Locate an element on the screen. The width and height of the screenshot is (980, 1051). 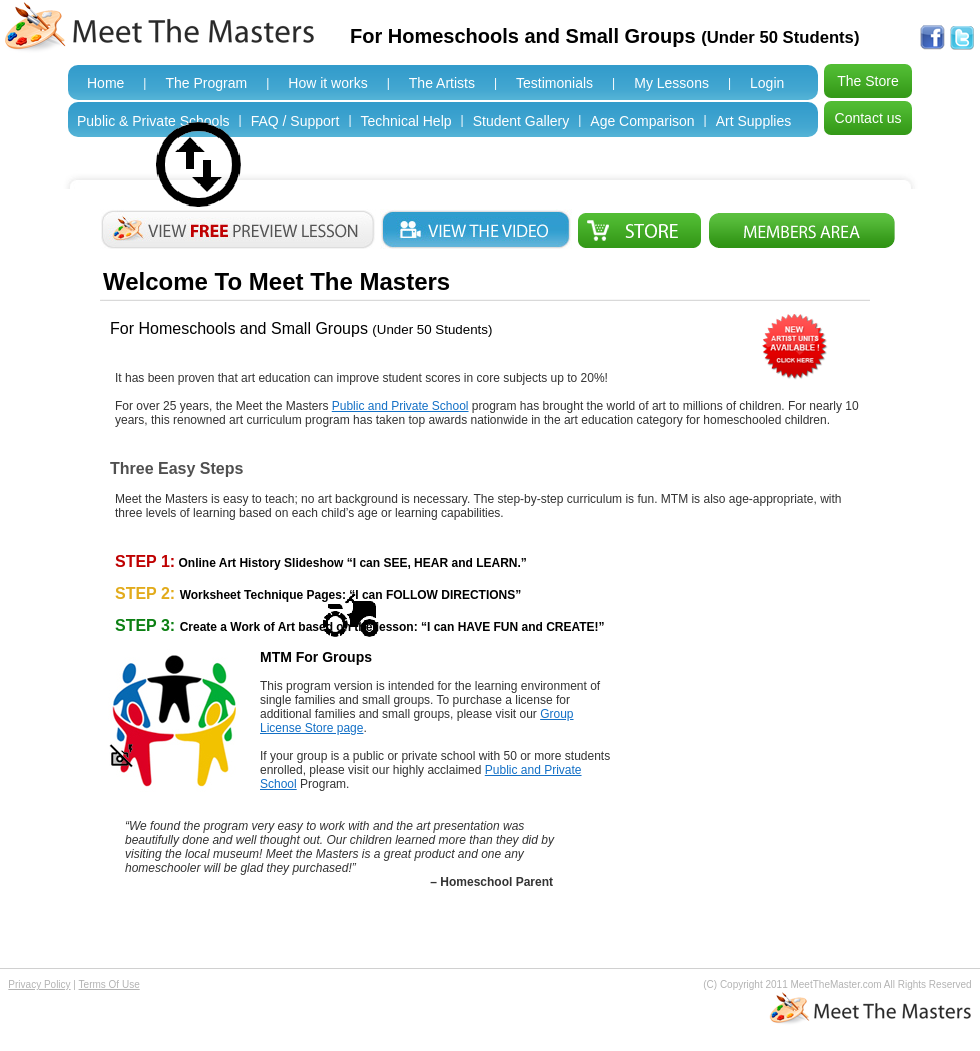
swap or reorder items vertically is located at coordinates (198, 164).